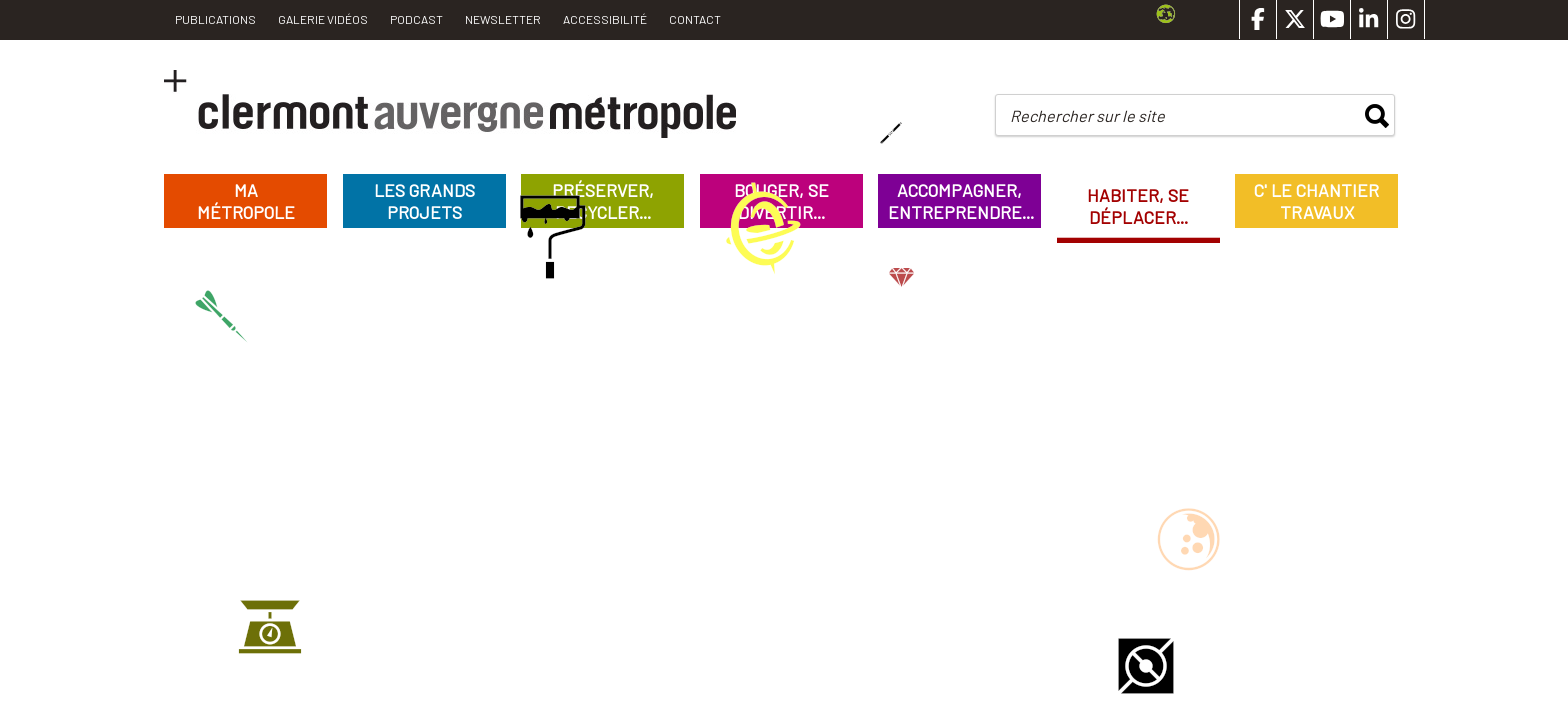 The width and height of the screenshot is (1568, 720). I want to click on select bo staff as your weapon, so click(891, 133).